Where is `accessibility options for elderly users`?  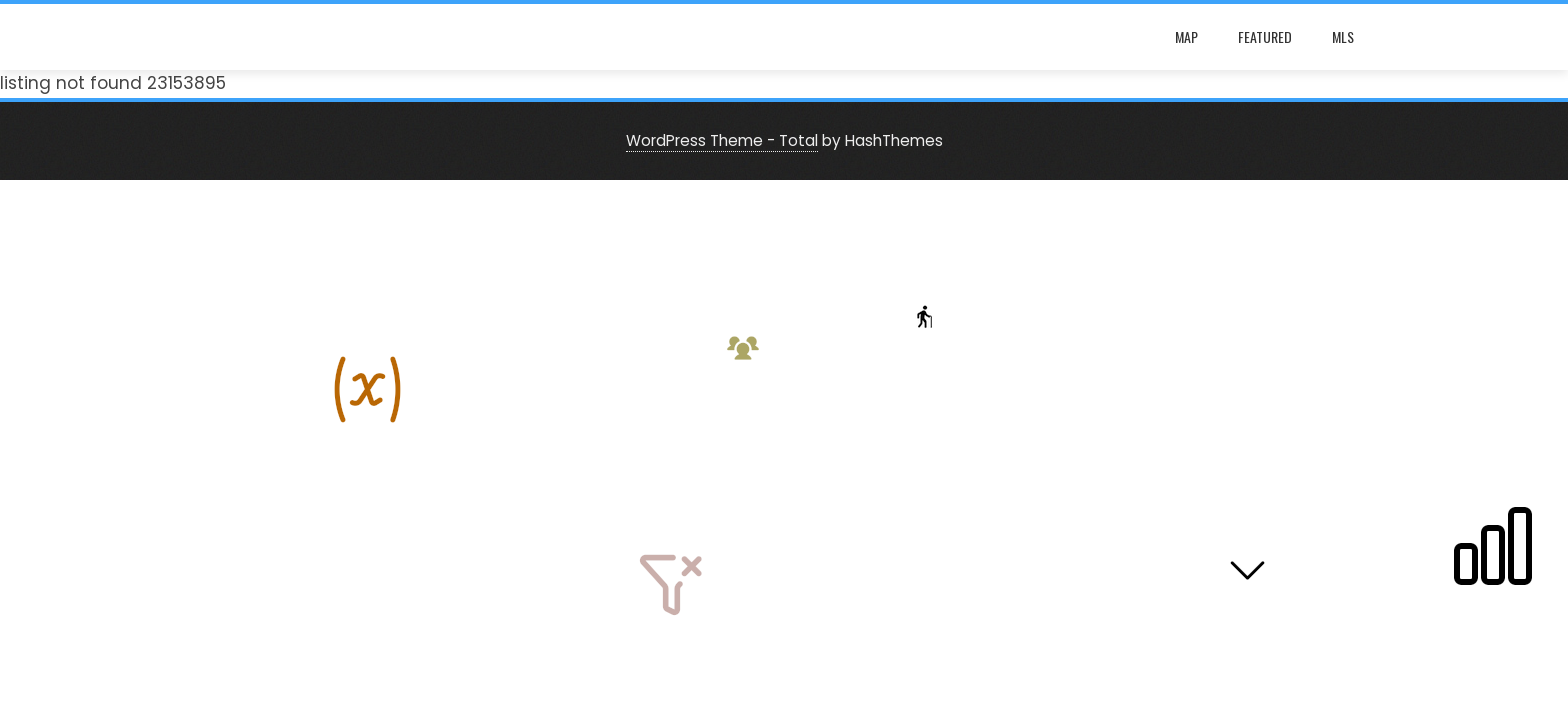 accessibility options for elderly users is located at coordinates (923, 316).